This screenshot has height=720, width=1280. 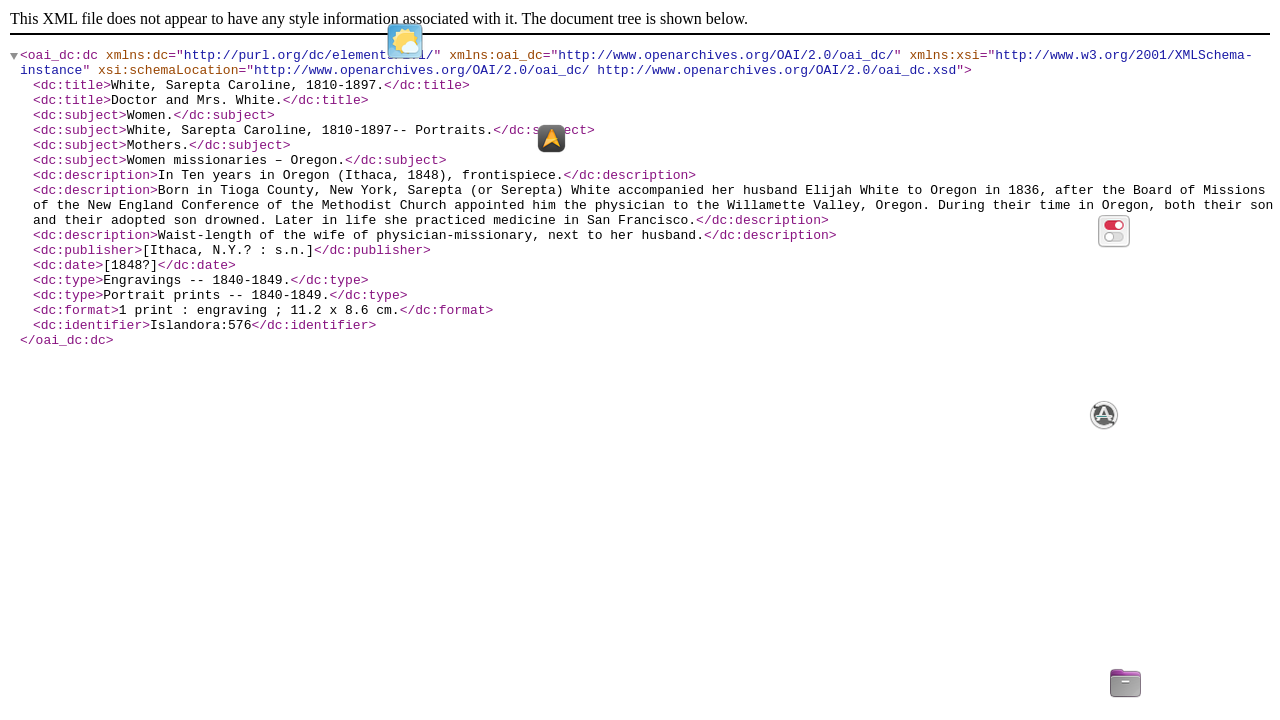 I want to click on open the file manager, so click(x=1125, y=682).